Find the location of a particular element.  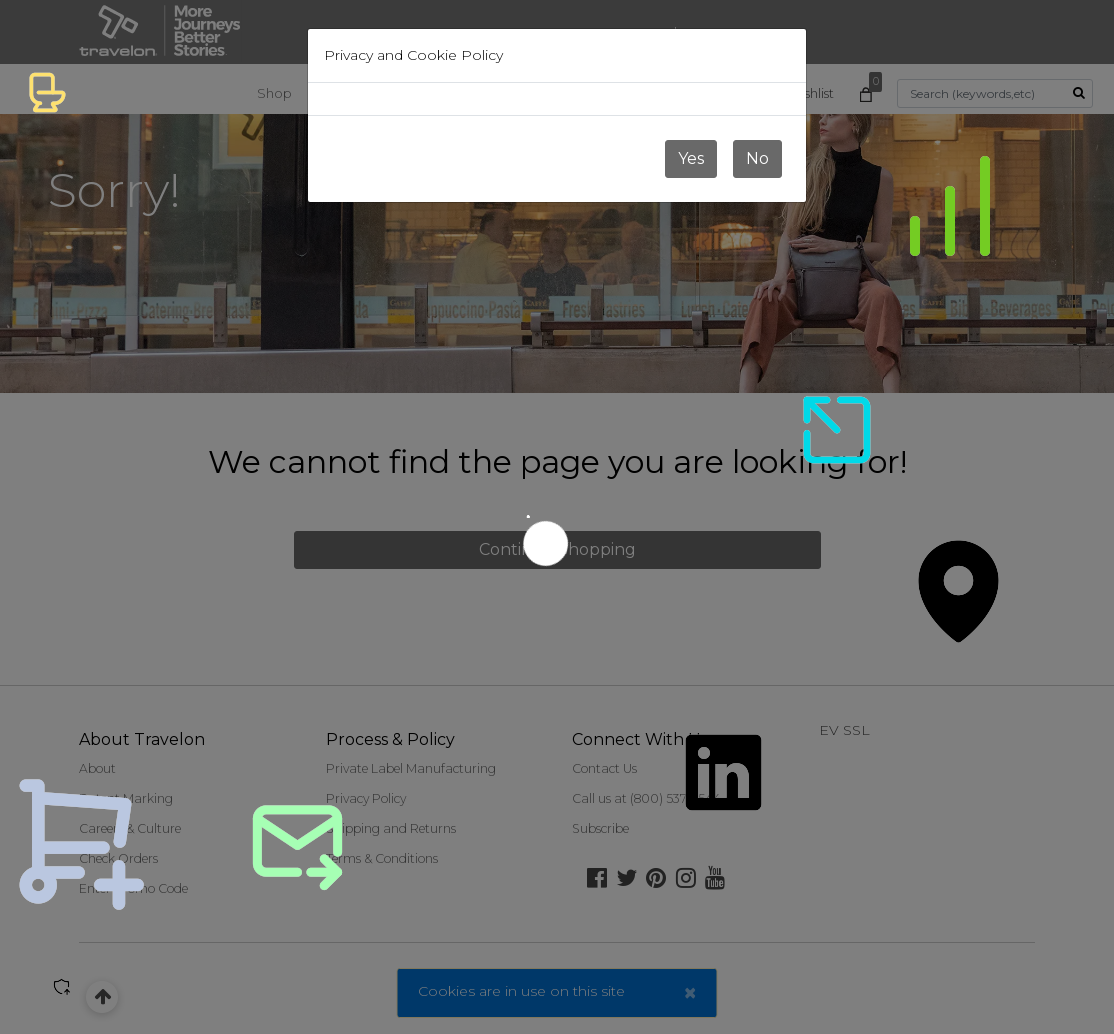

forward this email to another recipient is located at coordinates (297, 845).